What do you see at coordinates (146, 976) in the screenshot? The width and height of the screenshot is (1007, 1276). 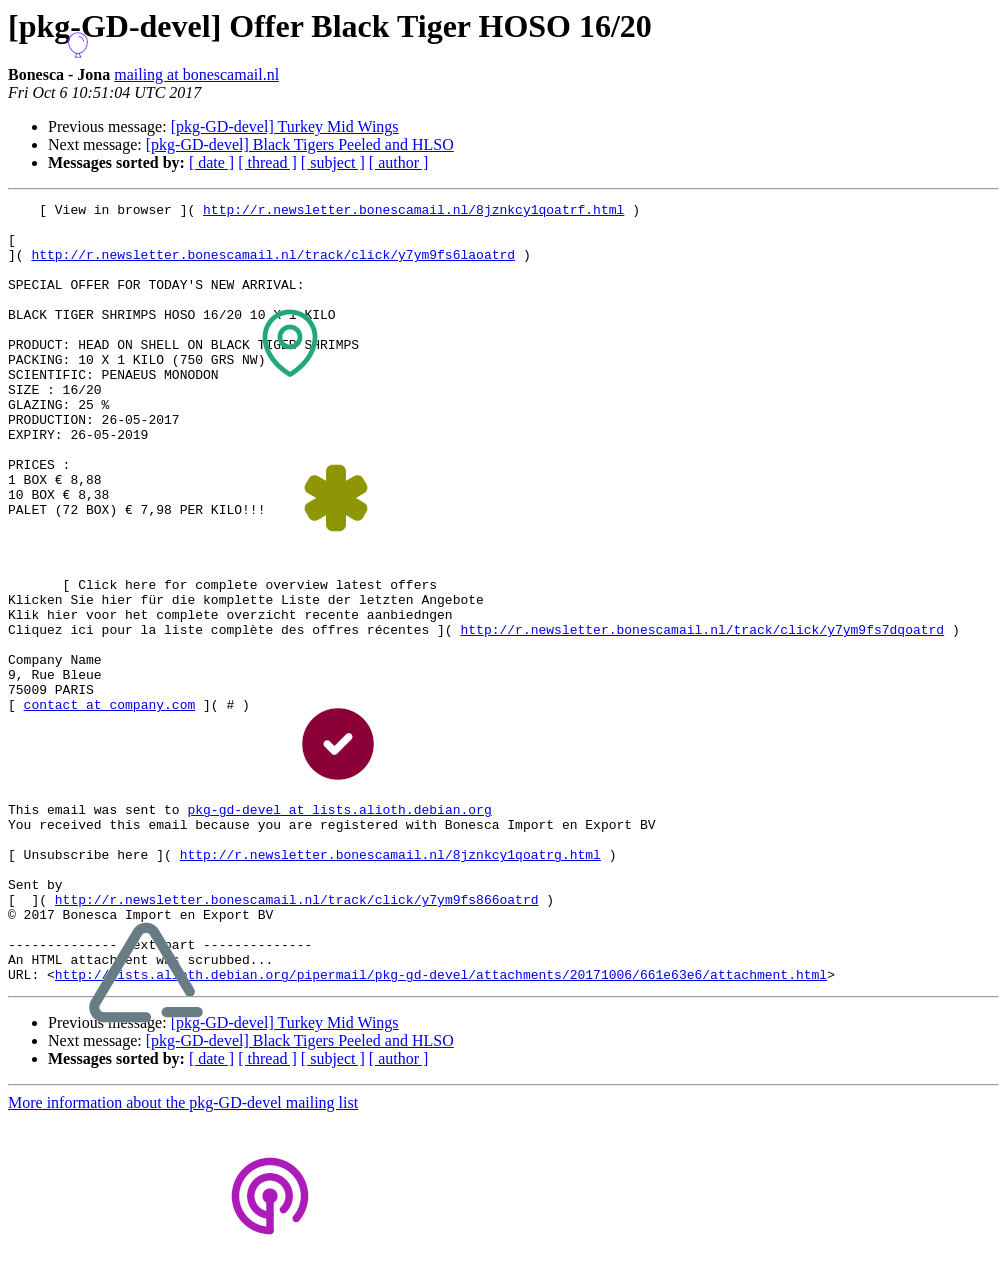 I see `decrease priority or warning level` at bounding box center [146, 976].